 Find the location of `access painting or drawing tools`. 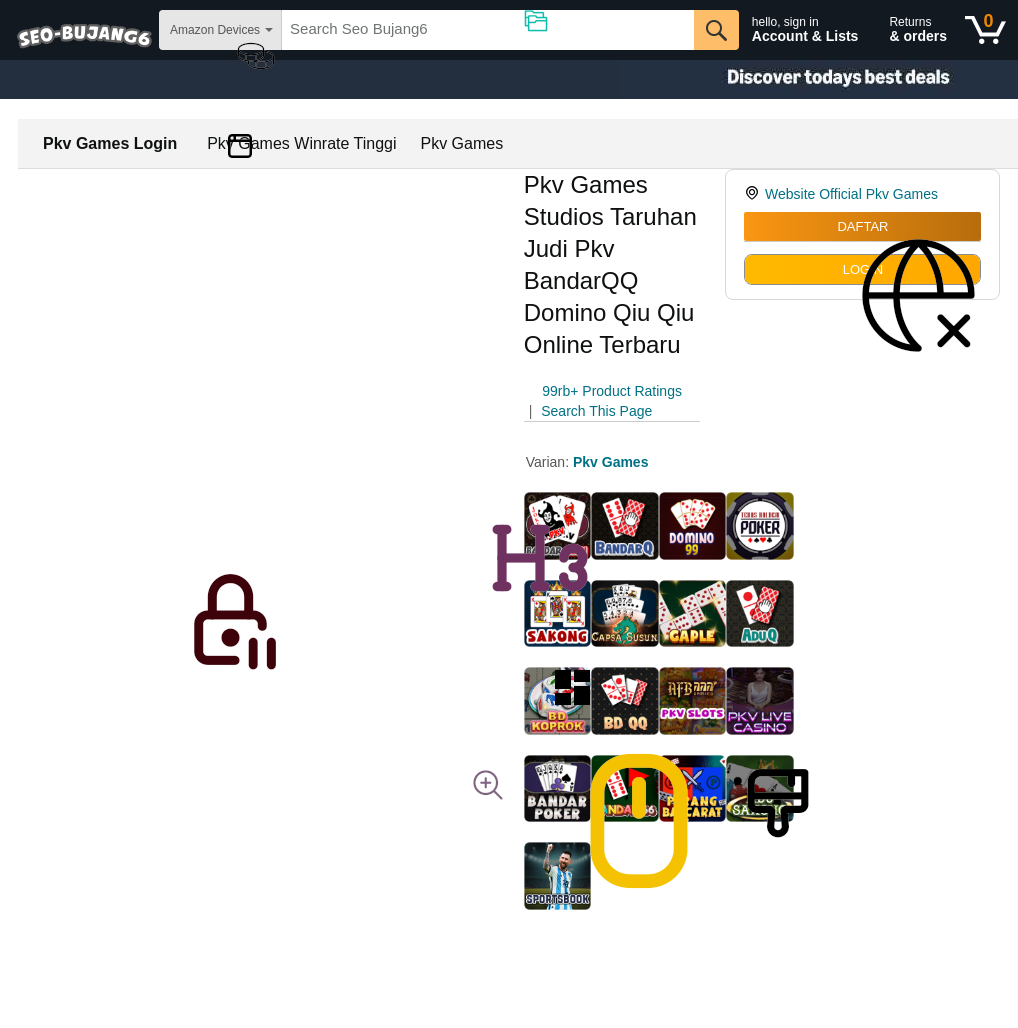

access painting or drawing tools is located at coordinates (778, 802).